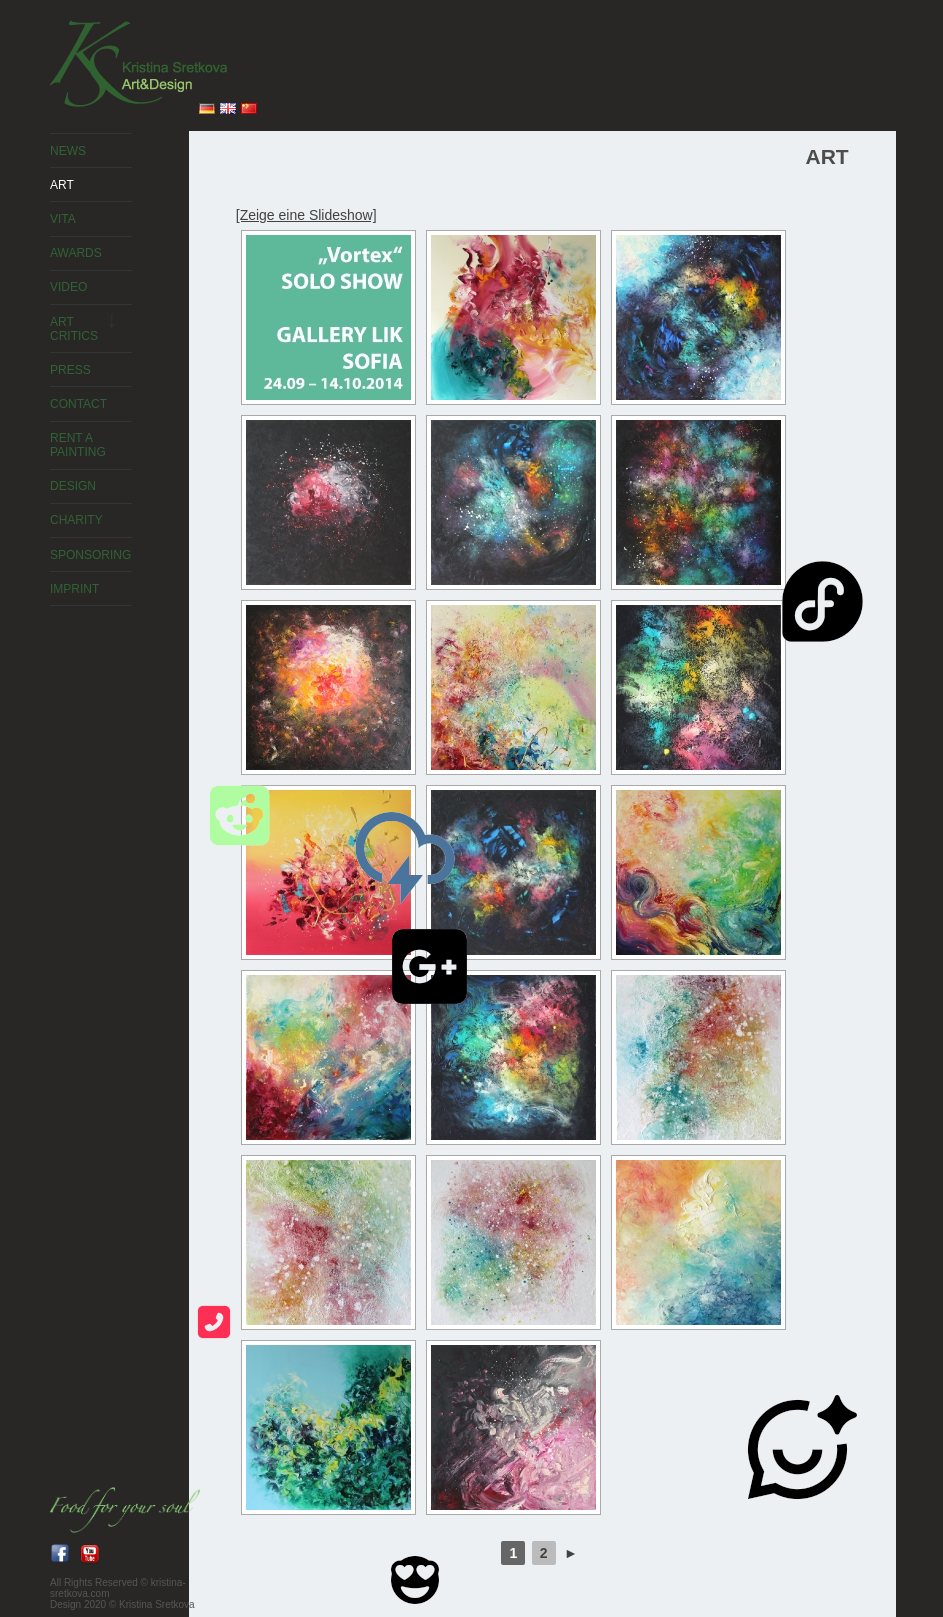 The image size is (943, 1617). I want to click on indicates thunderstorm weather conditions, so click(405, 857).